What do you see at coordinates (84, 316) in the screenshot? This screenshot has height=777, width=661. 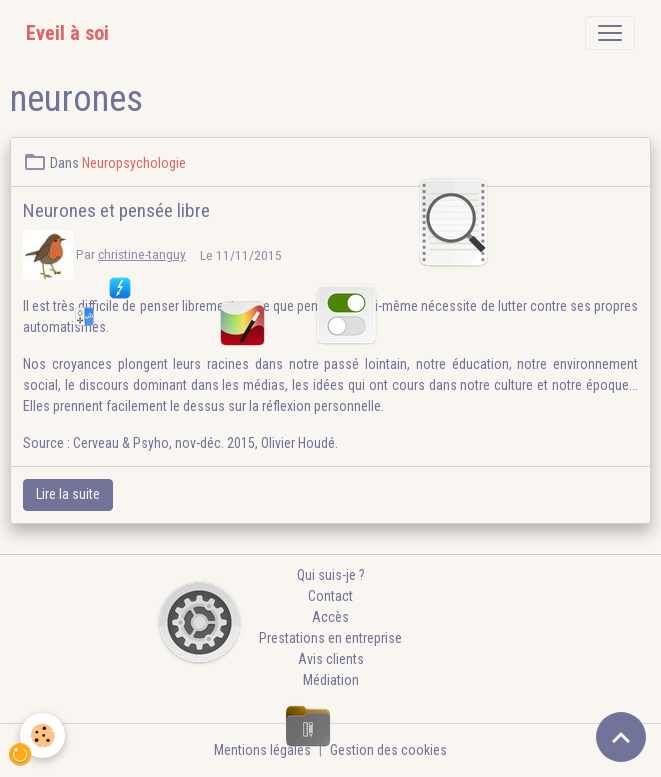 I see `open the GNOME Characters app` at bounding box center [84, 316].